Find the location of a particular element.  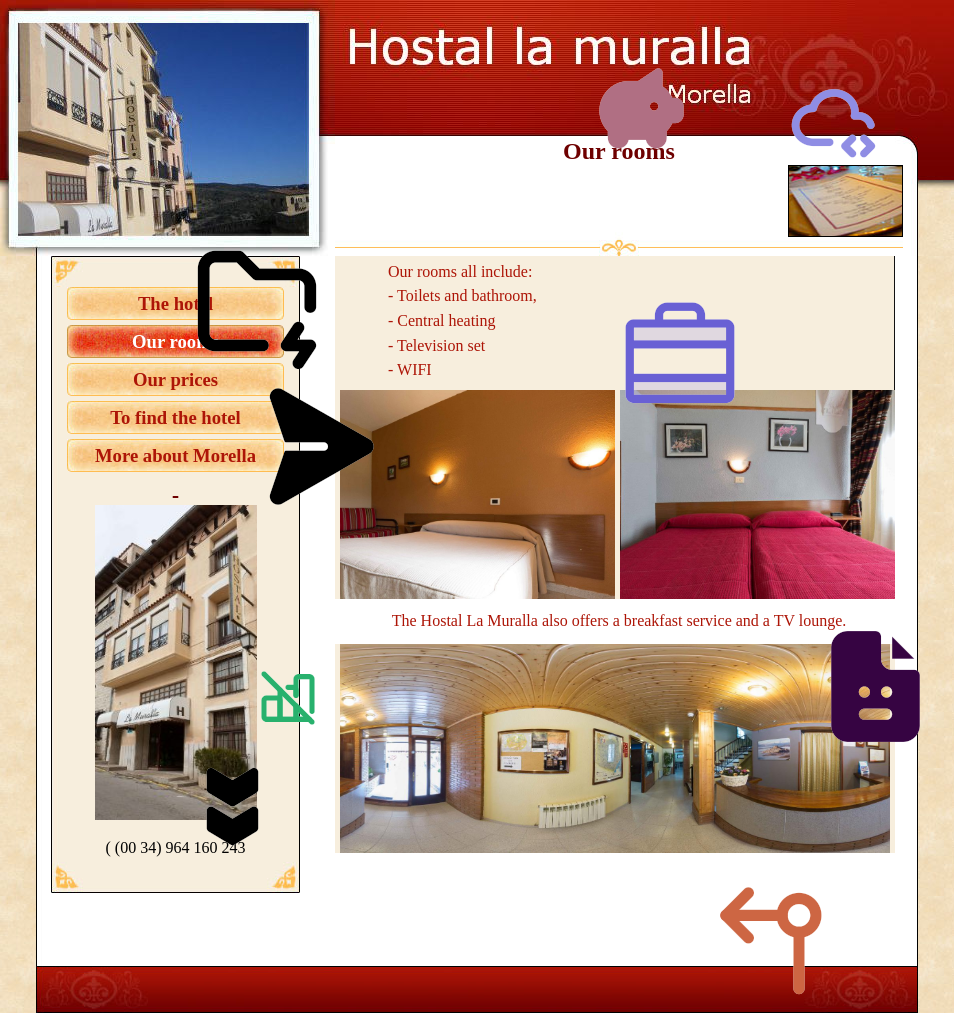

access cloud-based code or development tools is located at coordinates (833, 119).